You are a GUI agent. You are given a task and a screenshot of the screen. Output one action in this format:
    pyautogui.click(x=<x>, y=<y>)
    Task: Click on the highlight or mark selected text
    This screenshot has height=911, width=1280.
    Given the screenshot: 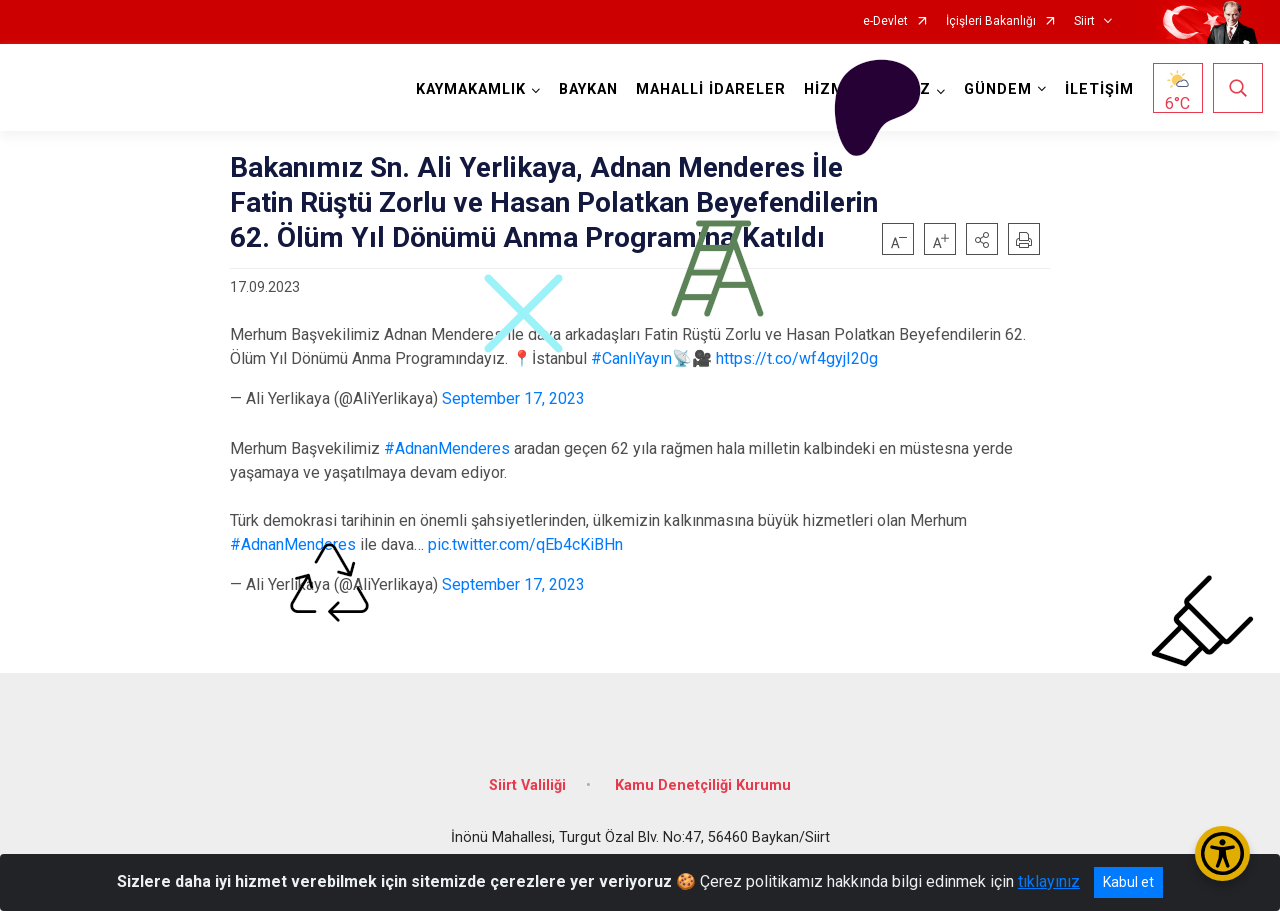 What is the action you would take?
    pyautogui.click(x=1199, y=626)
    